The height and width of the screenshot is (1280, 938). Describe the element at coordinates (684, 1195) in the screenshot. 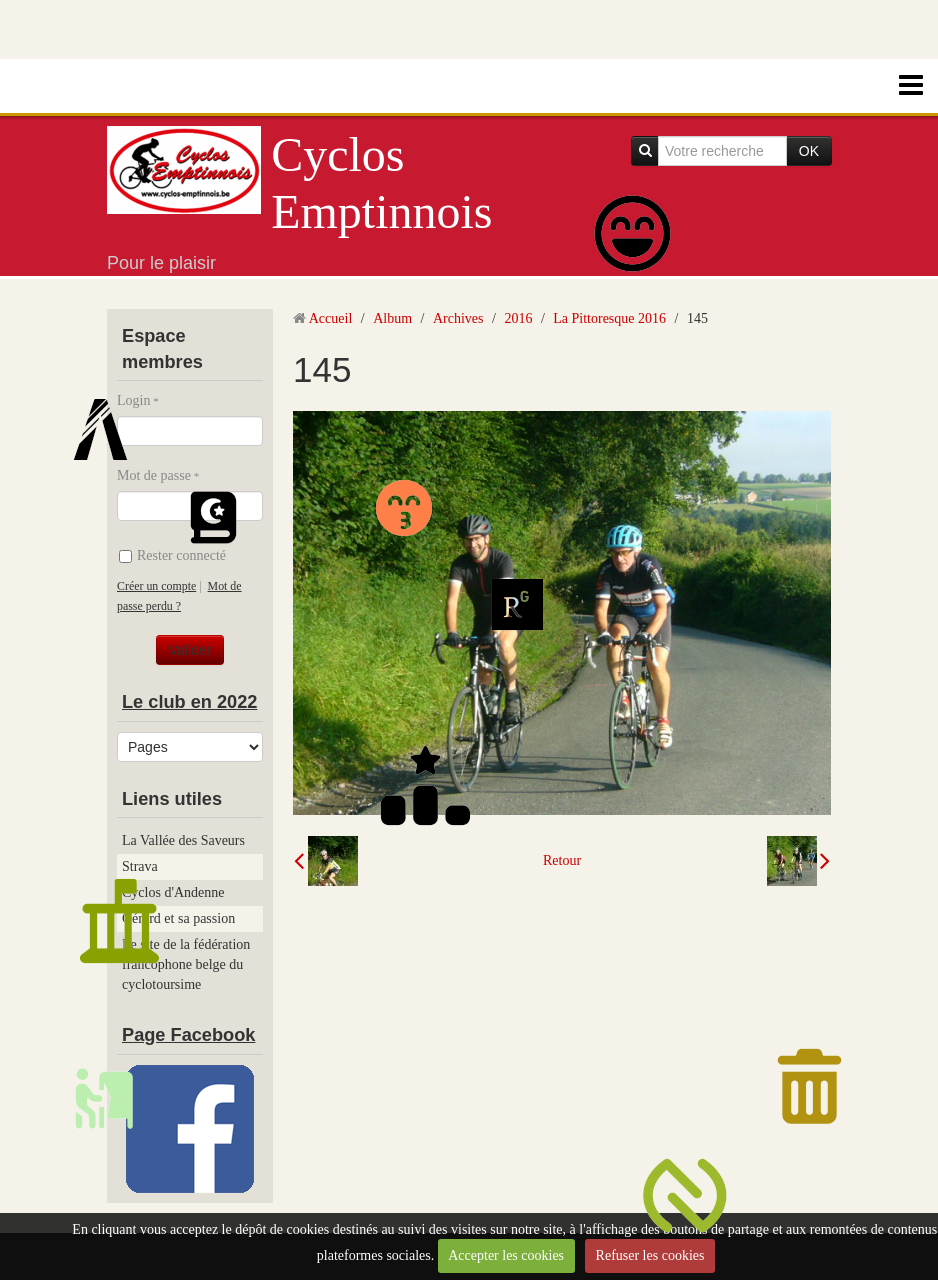

I see `tap to enable NFC connectivity` at that location.